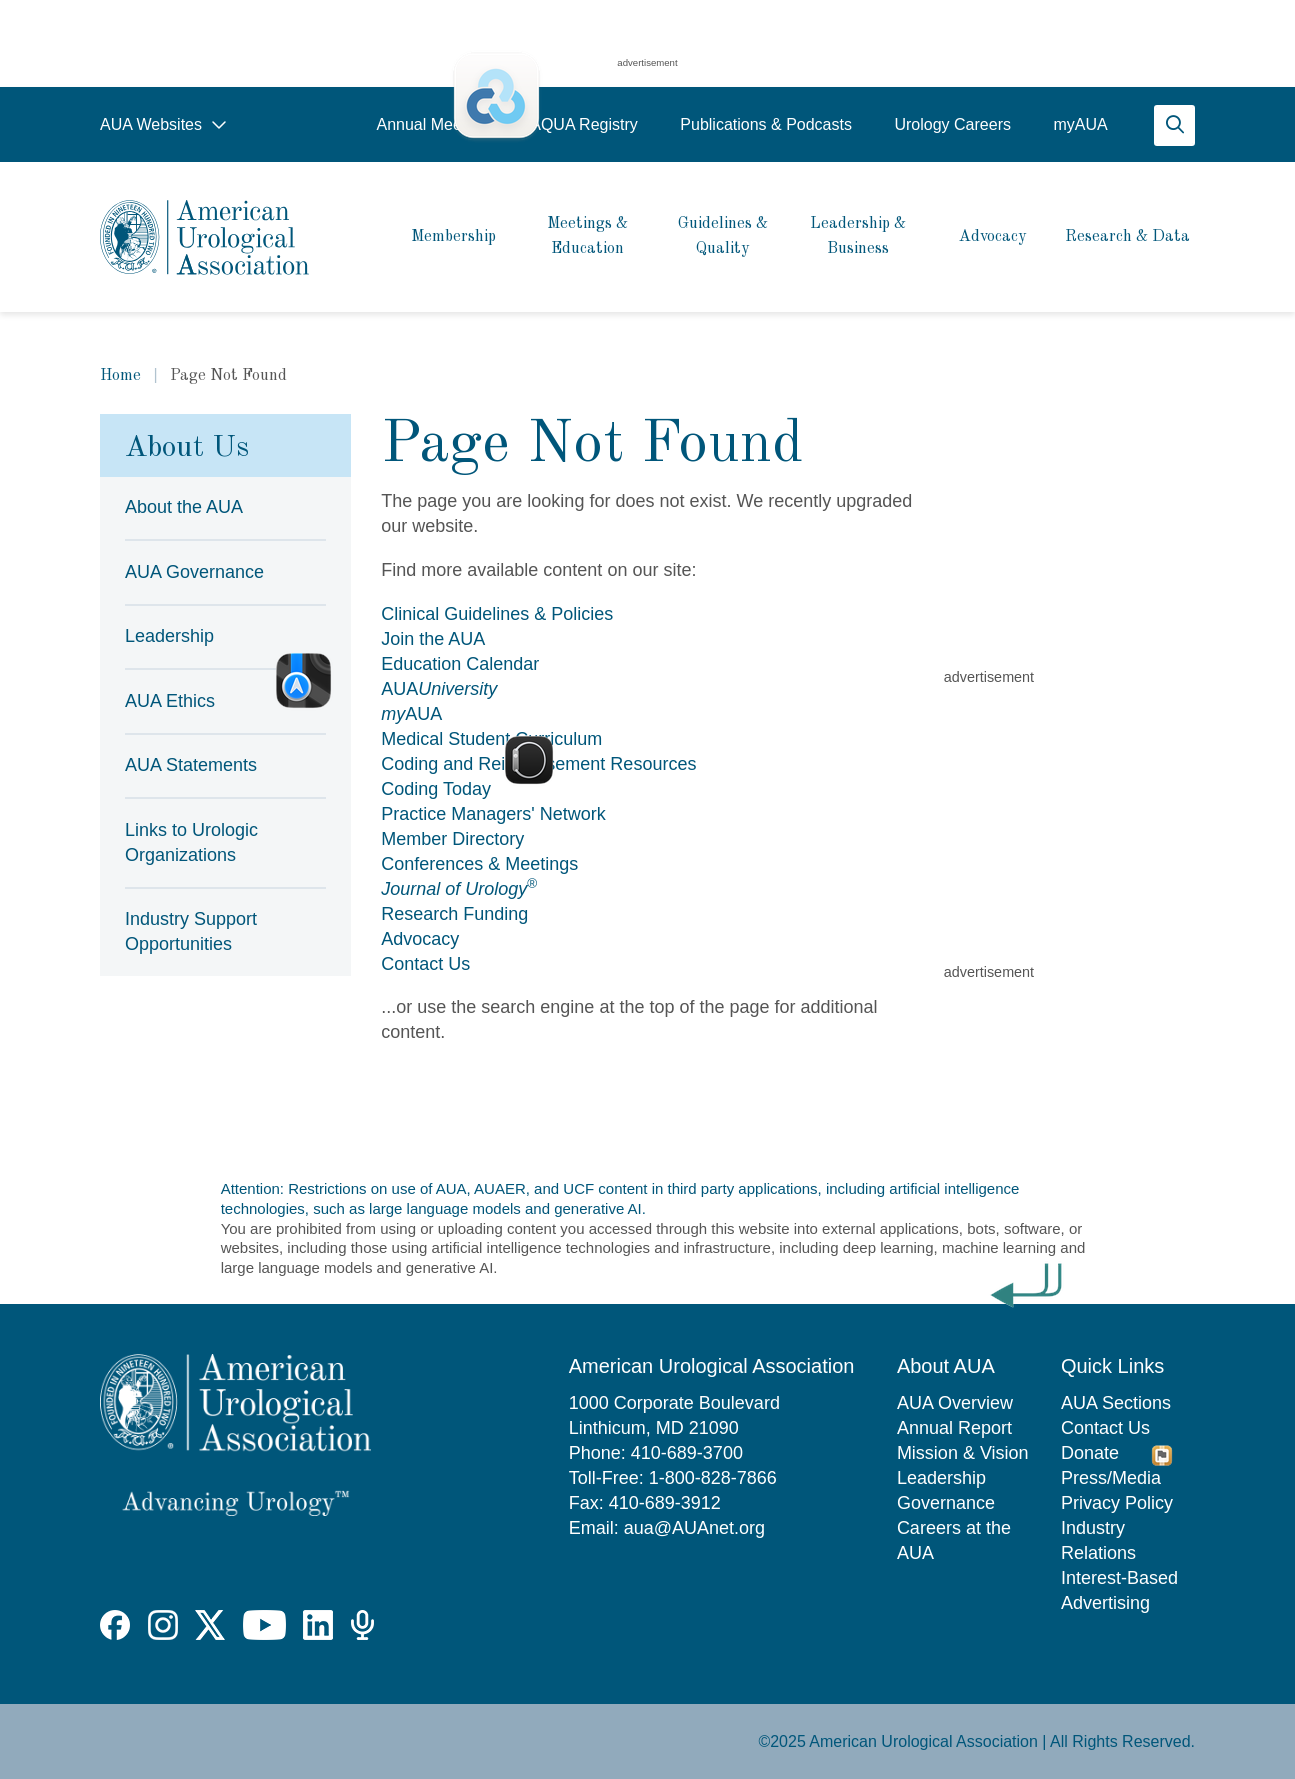 This screenshot has height=1779, width=1295. Describe the element at coordinates (1162, 1456) in the screenshot. I see `a language or localization resource file` at that location.